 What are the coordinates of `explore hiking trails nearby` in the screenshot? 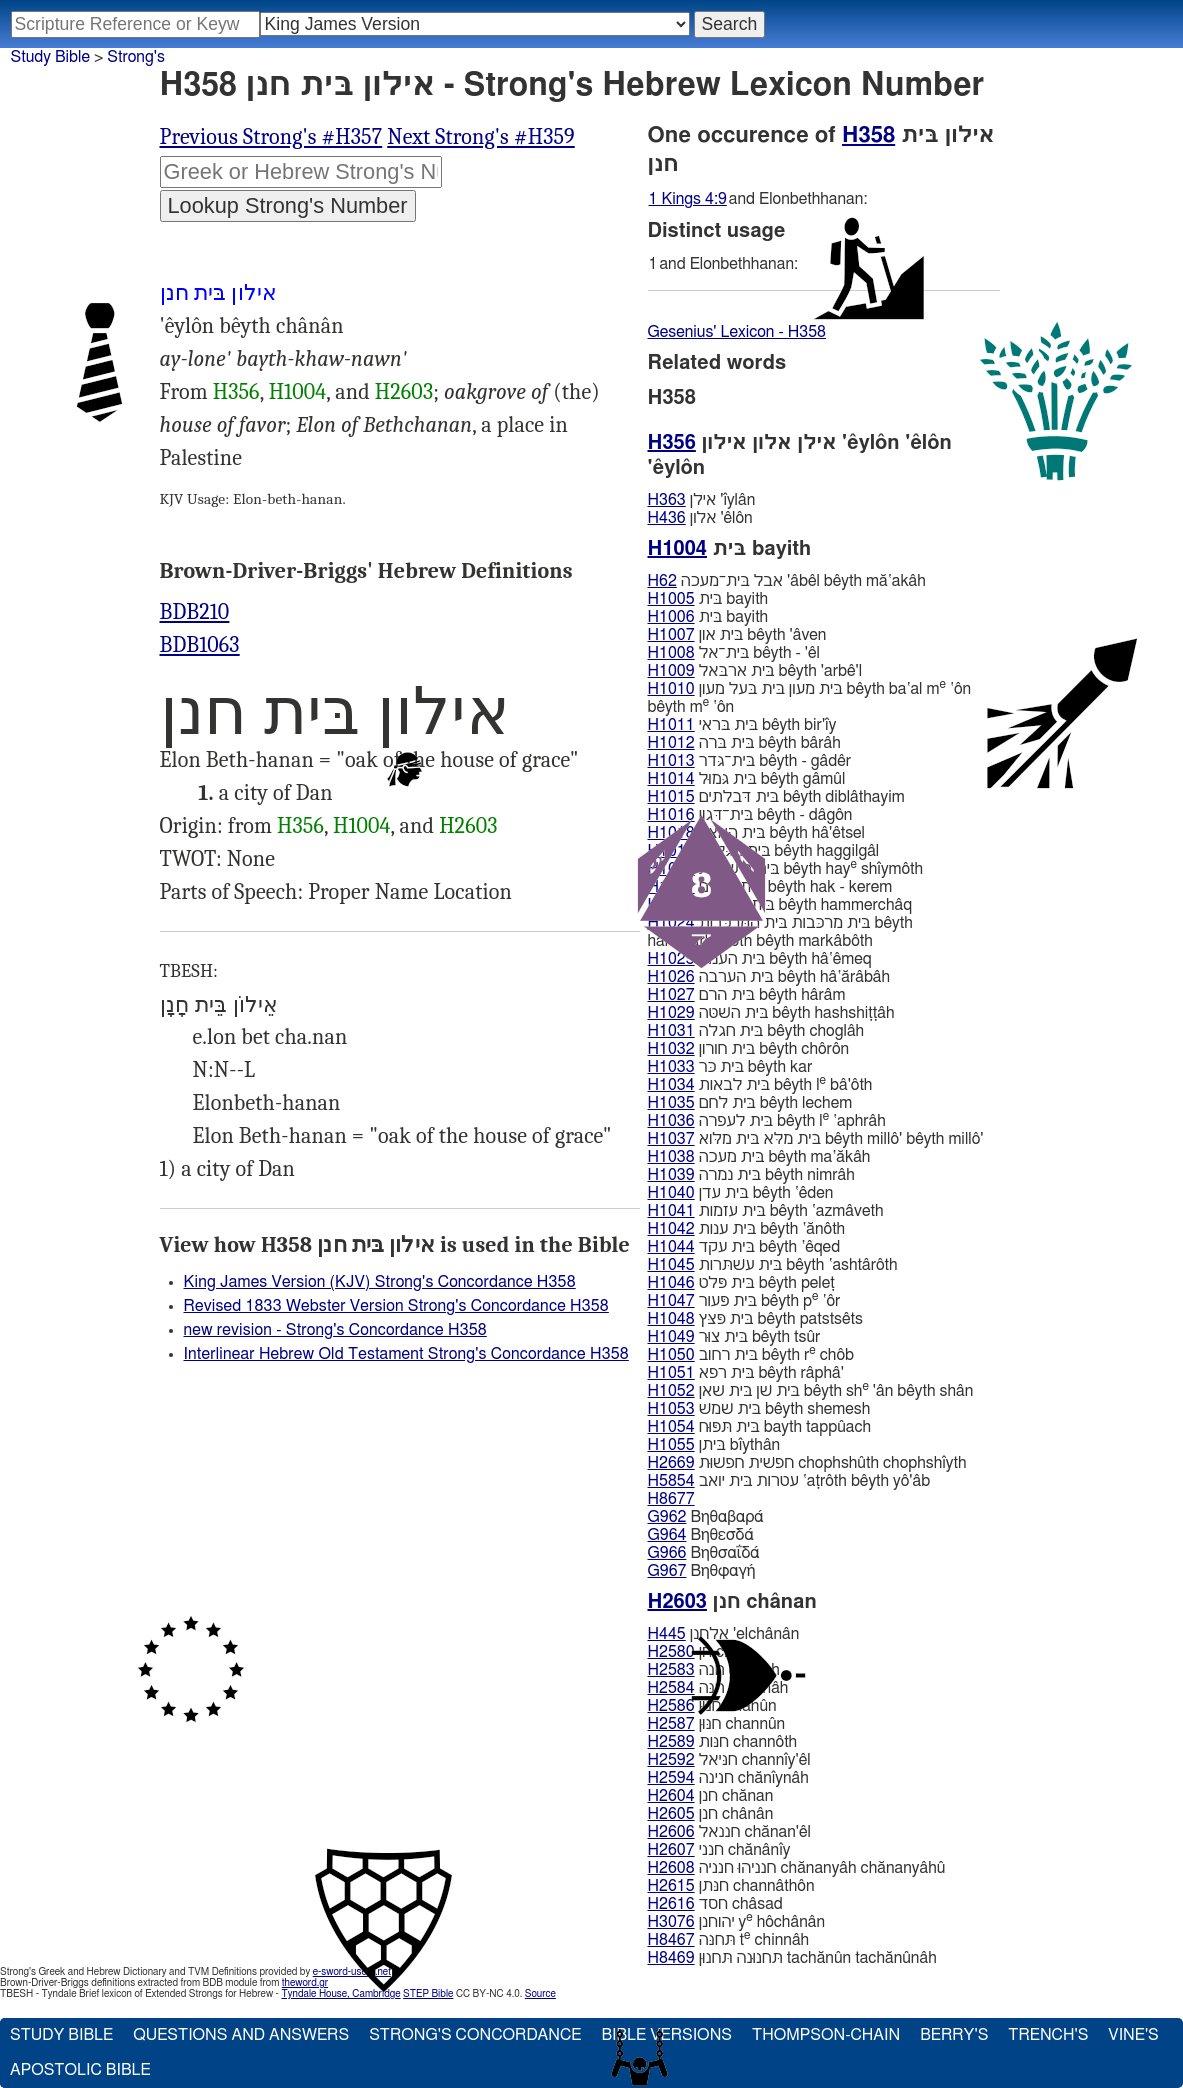 It's located at (869, 264).